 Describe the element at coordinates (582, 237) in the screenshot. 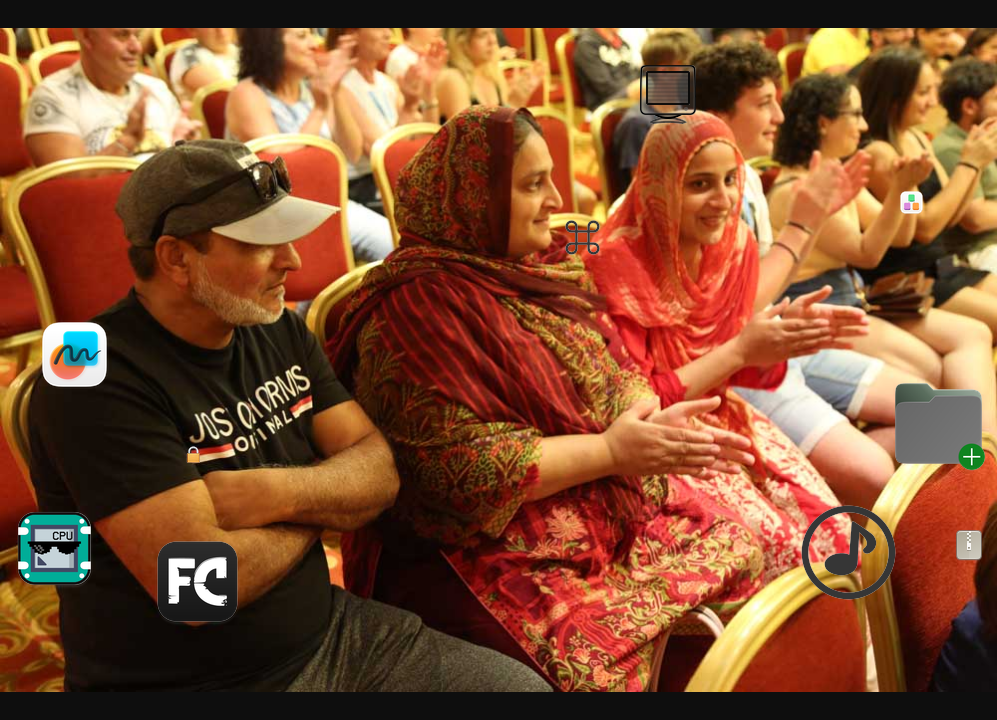

I see `command key symbol on mac keyboards` at that location.